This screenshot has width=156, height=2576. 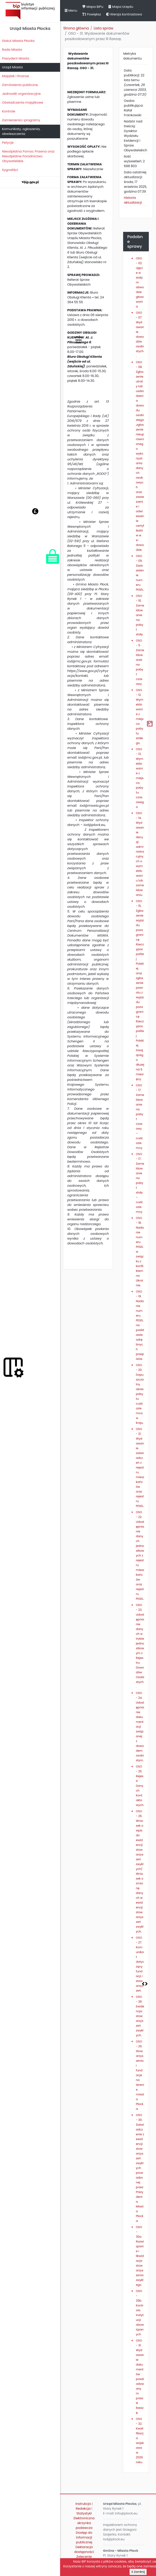 I want to click on secure or locked content, so click(x=52, y=557).